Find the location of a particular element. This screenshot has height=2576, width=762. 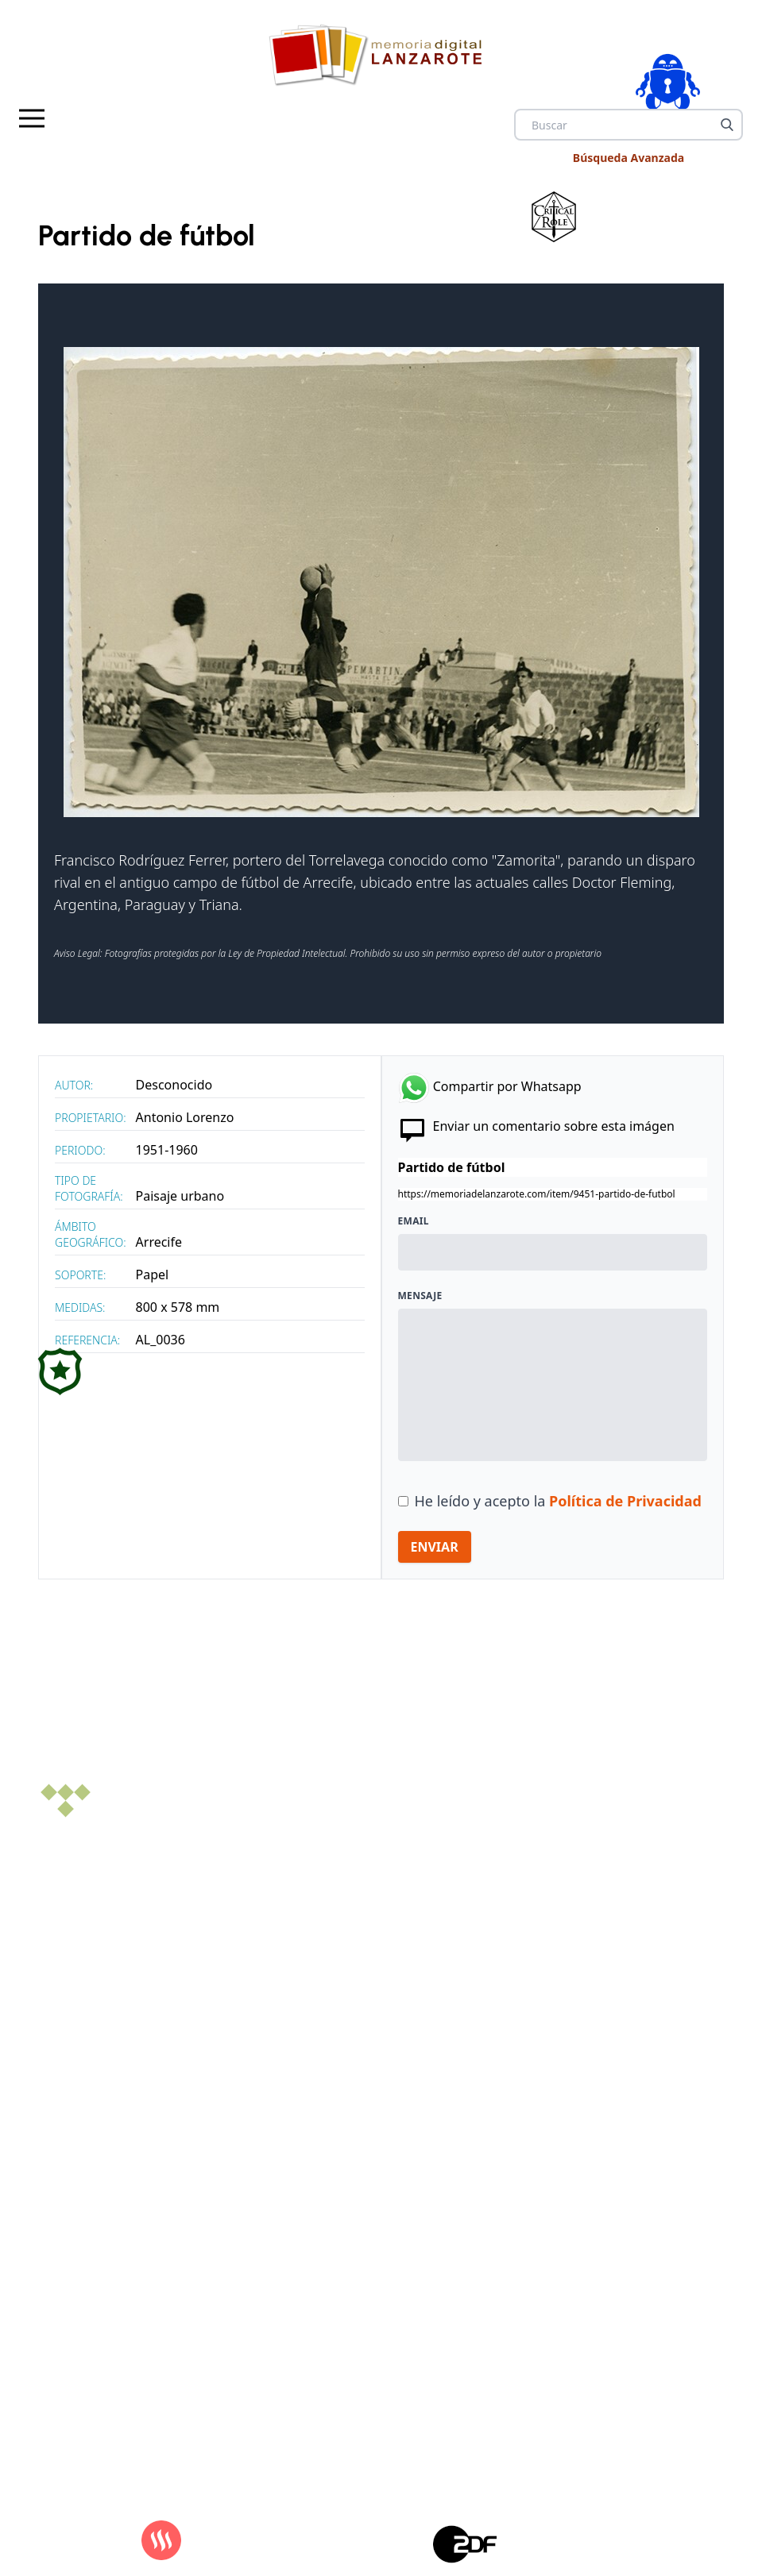

ZDF German television network logo is located at coordinates (465, 2544).